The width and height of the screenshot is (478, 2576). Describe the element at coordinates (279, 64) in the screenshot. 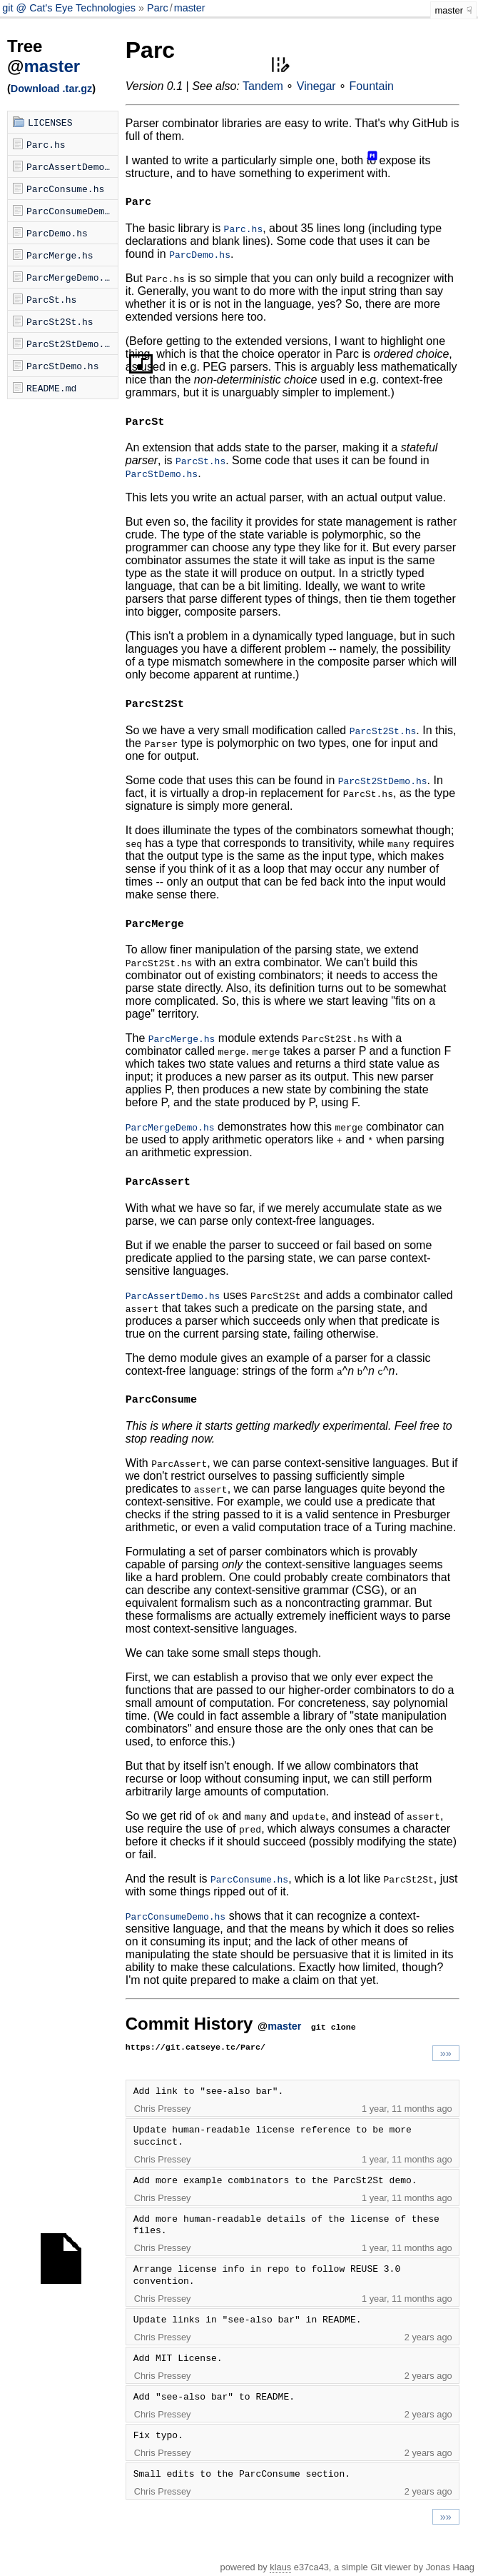

I see `edit road or route details` at that location.